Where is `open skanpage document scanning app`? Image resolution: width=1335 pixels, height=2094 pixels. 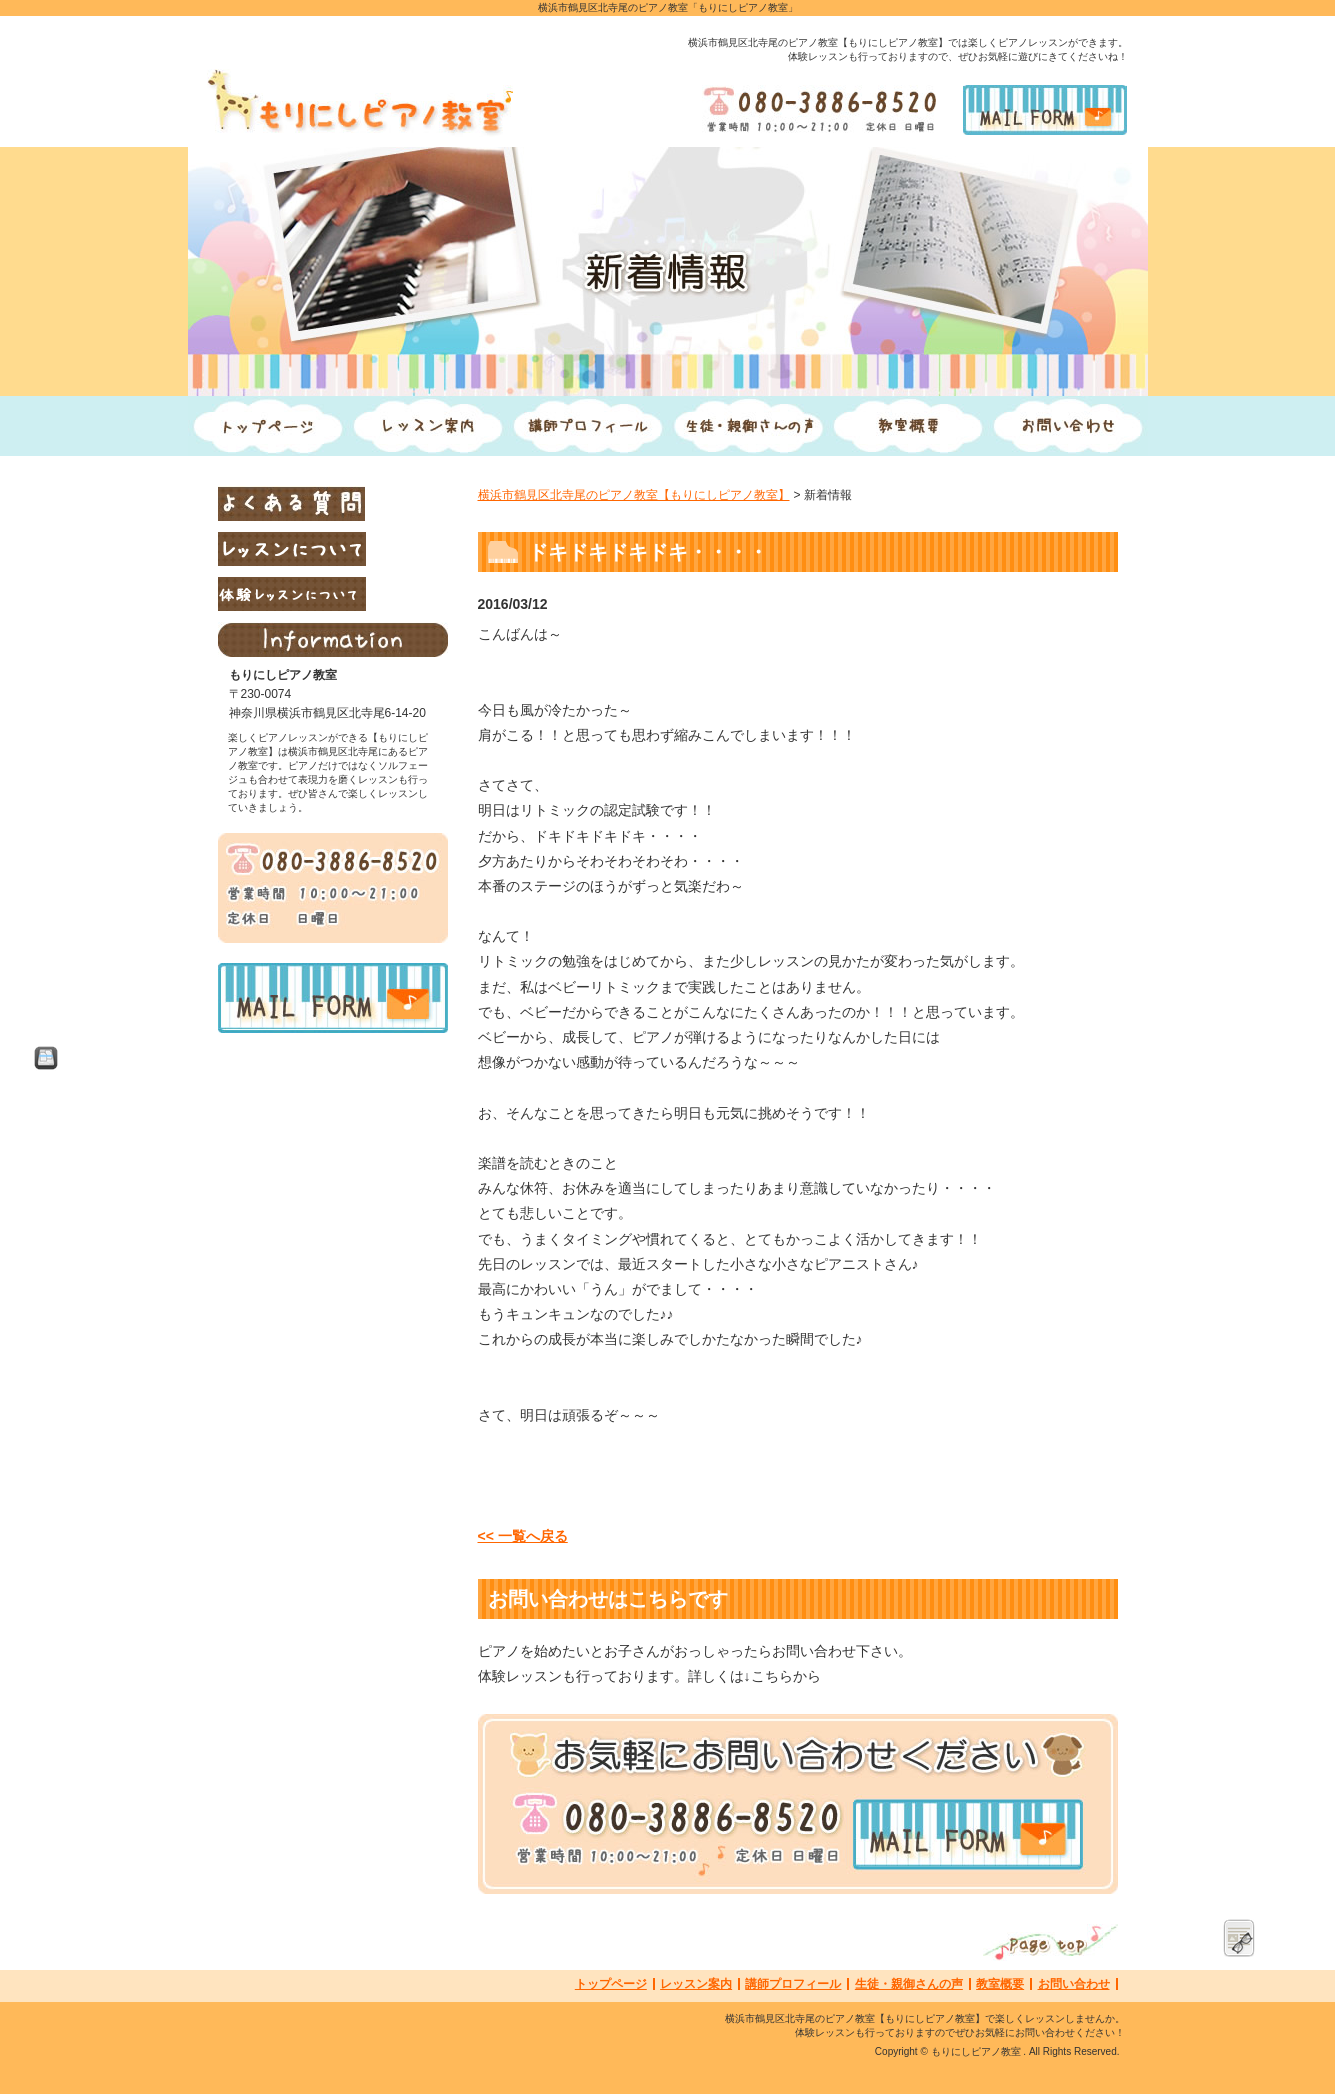
open skanpage document scanning app is located at coordinates (46, 1058).